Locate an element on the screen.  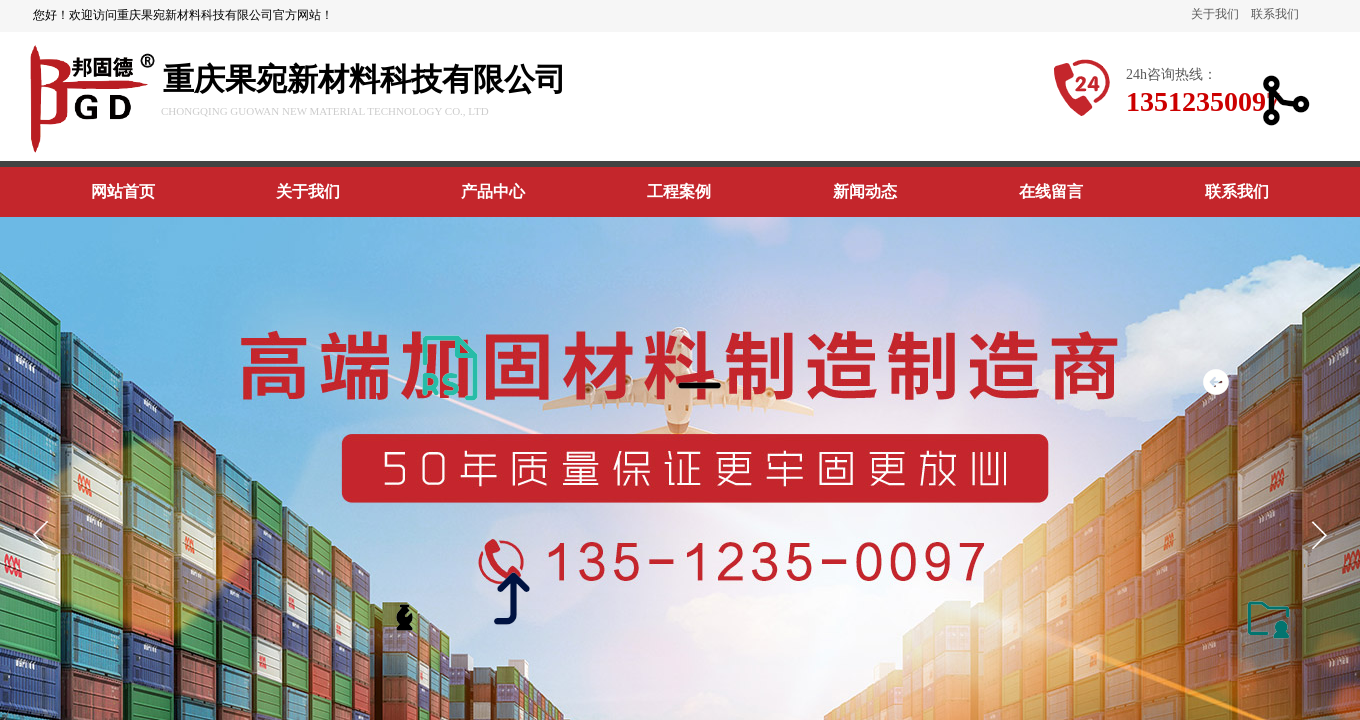
represents the bishop piece in a chess game is located at coordinates (404, 617).